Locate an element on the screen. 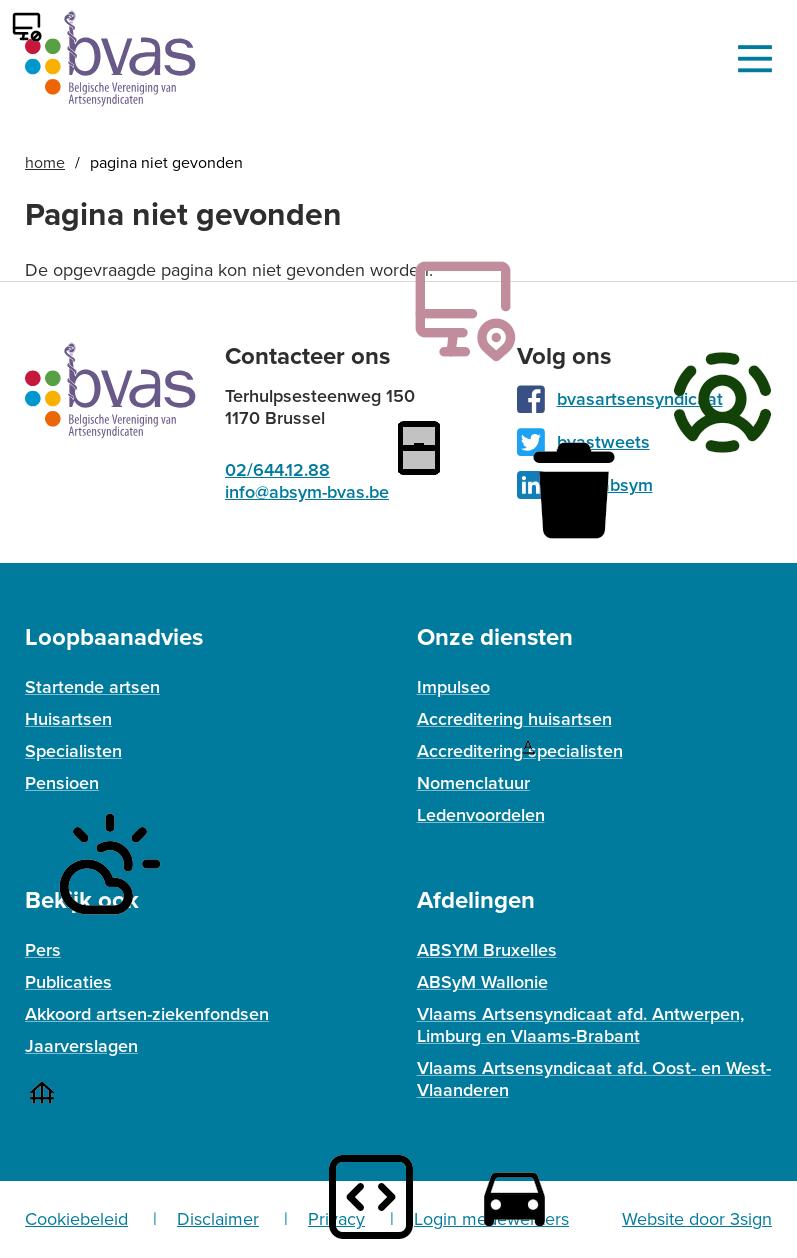  view current weather conditions is located at coordinates (110, 864).